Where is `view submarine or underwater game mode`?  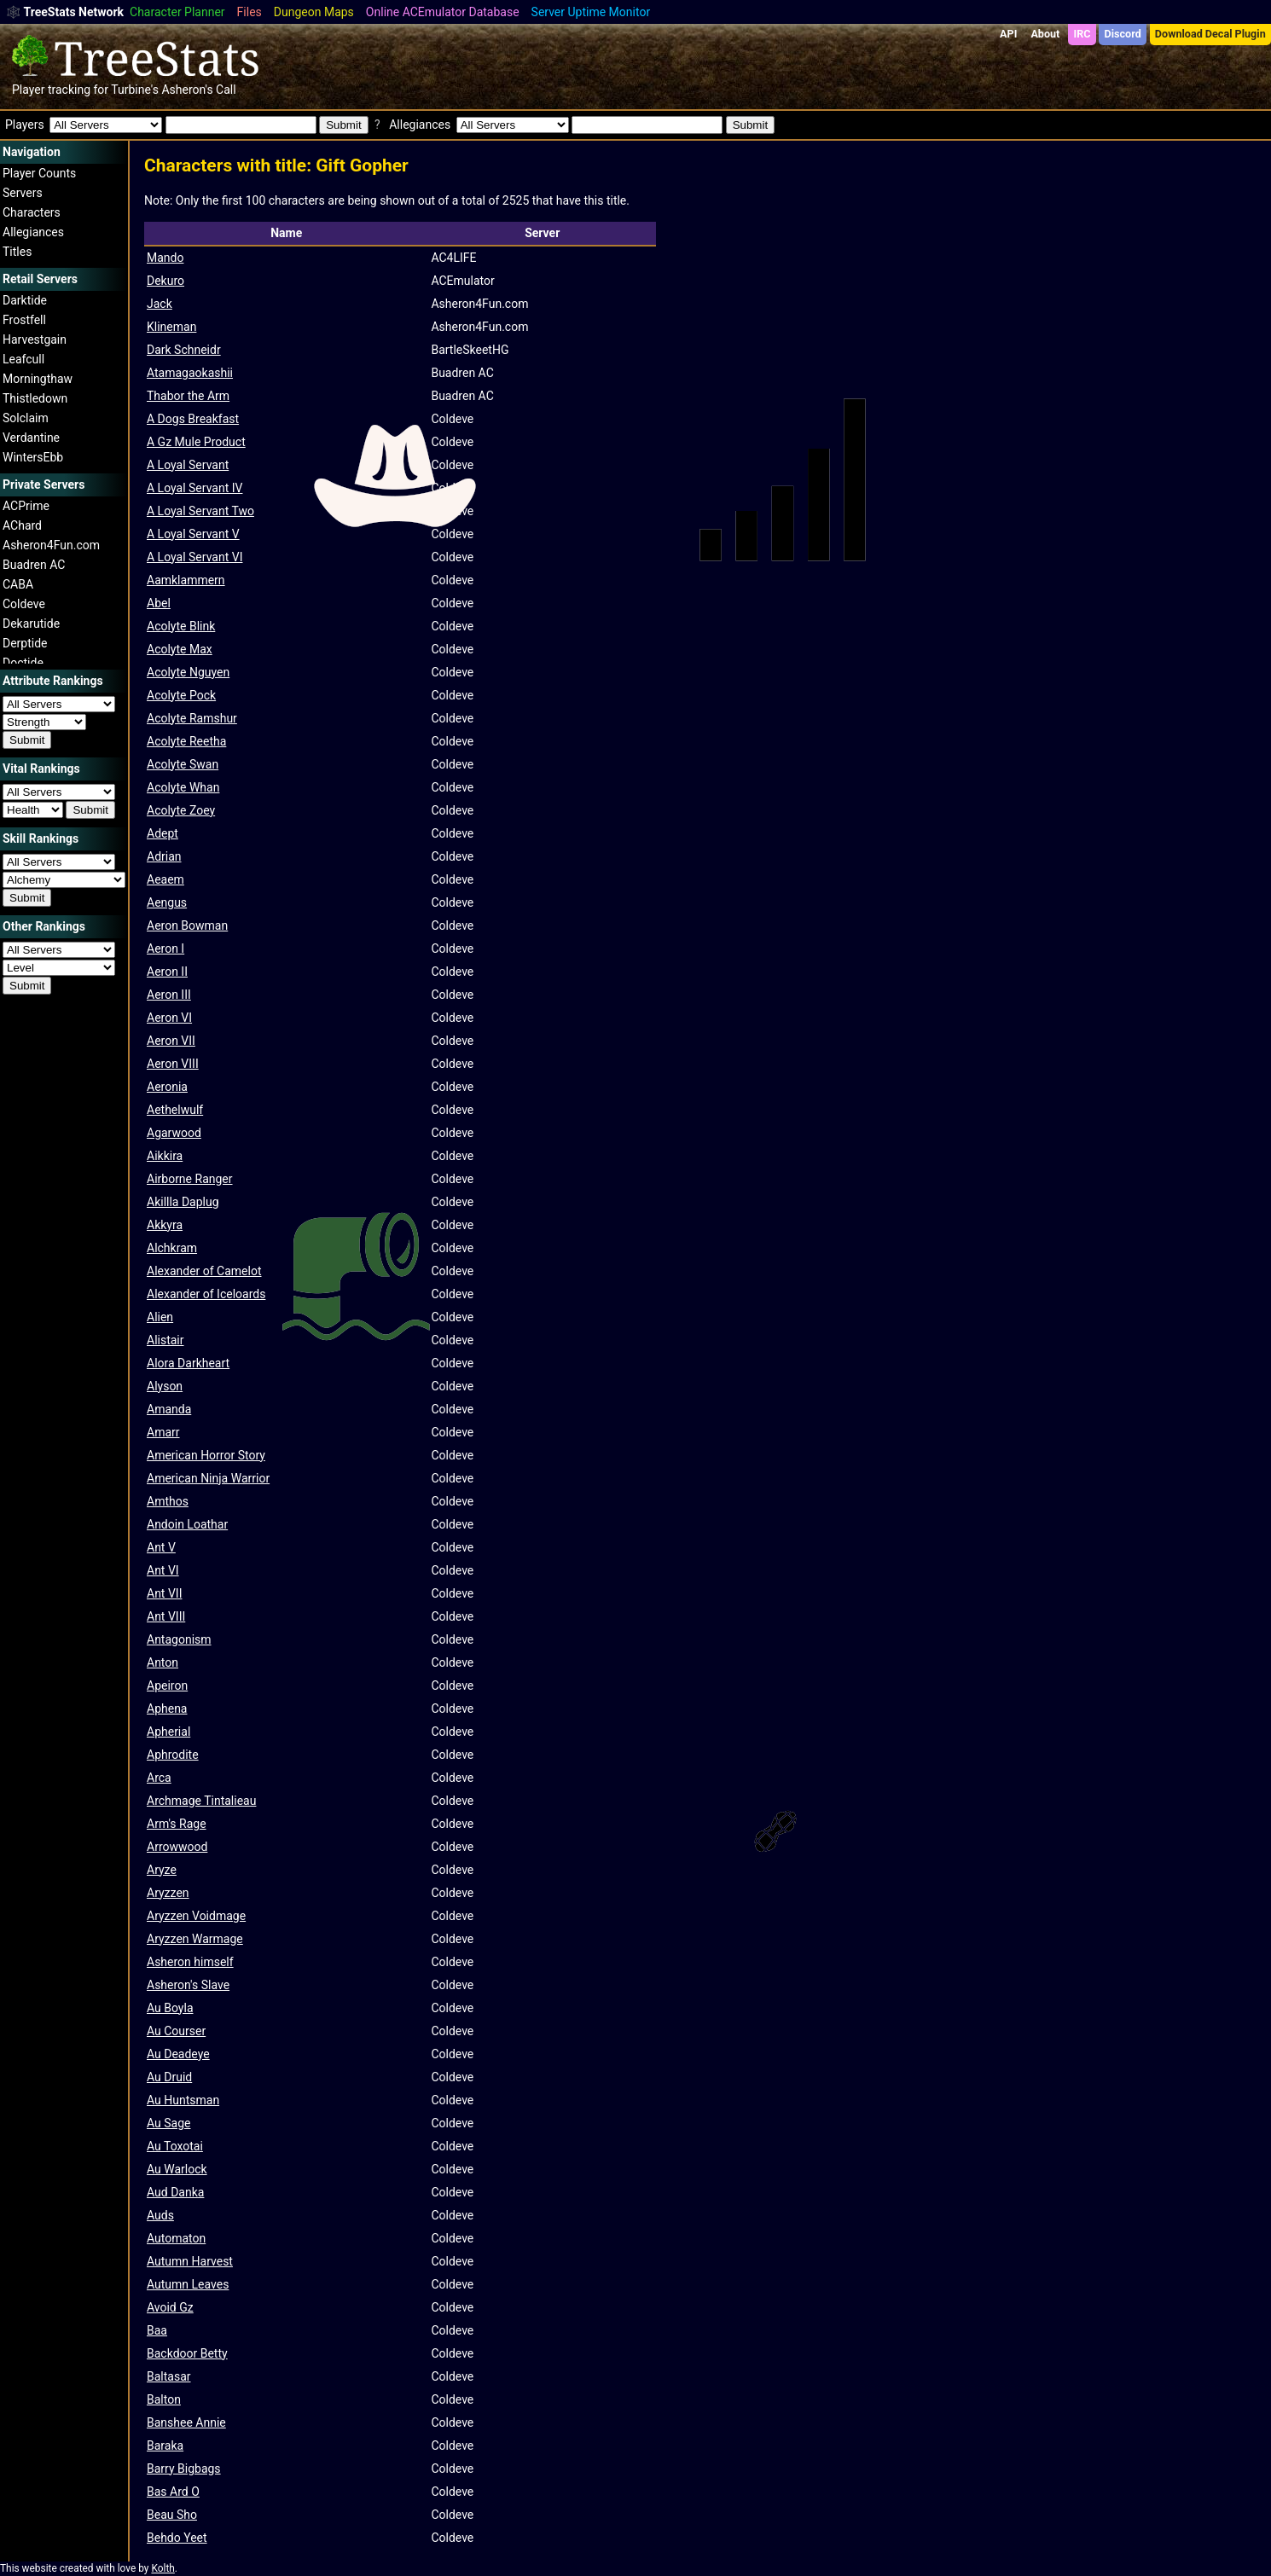
view submarine or underwater game mode is located at coordinates (356, 1276).